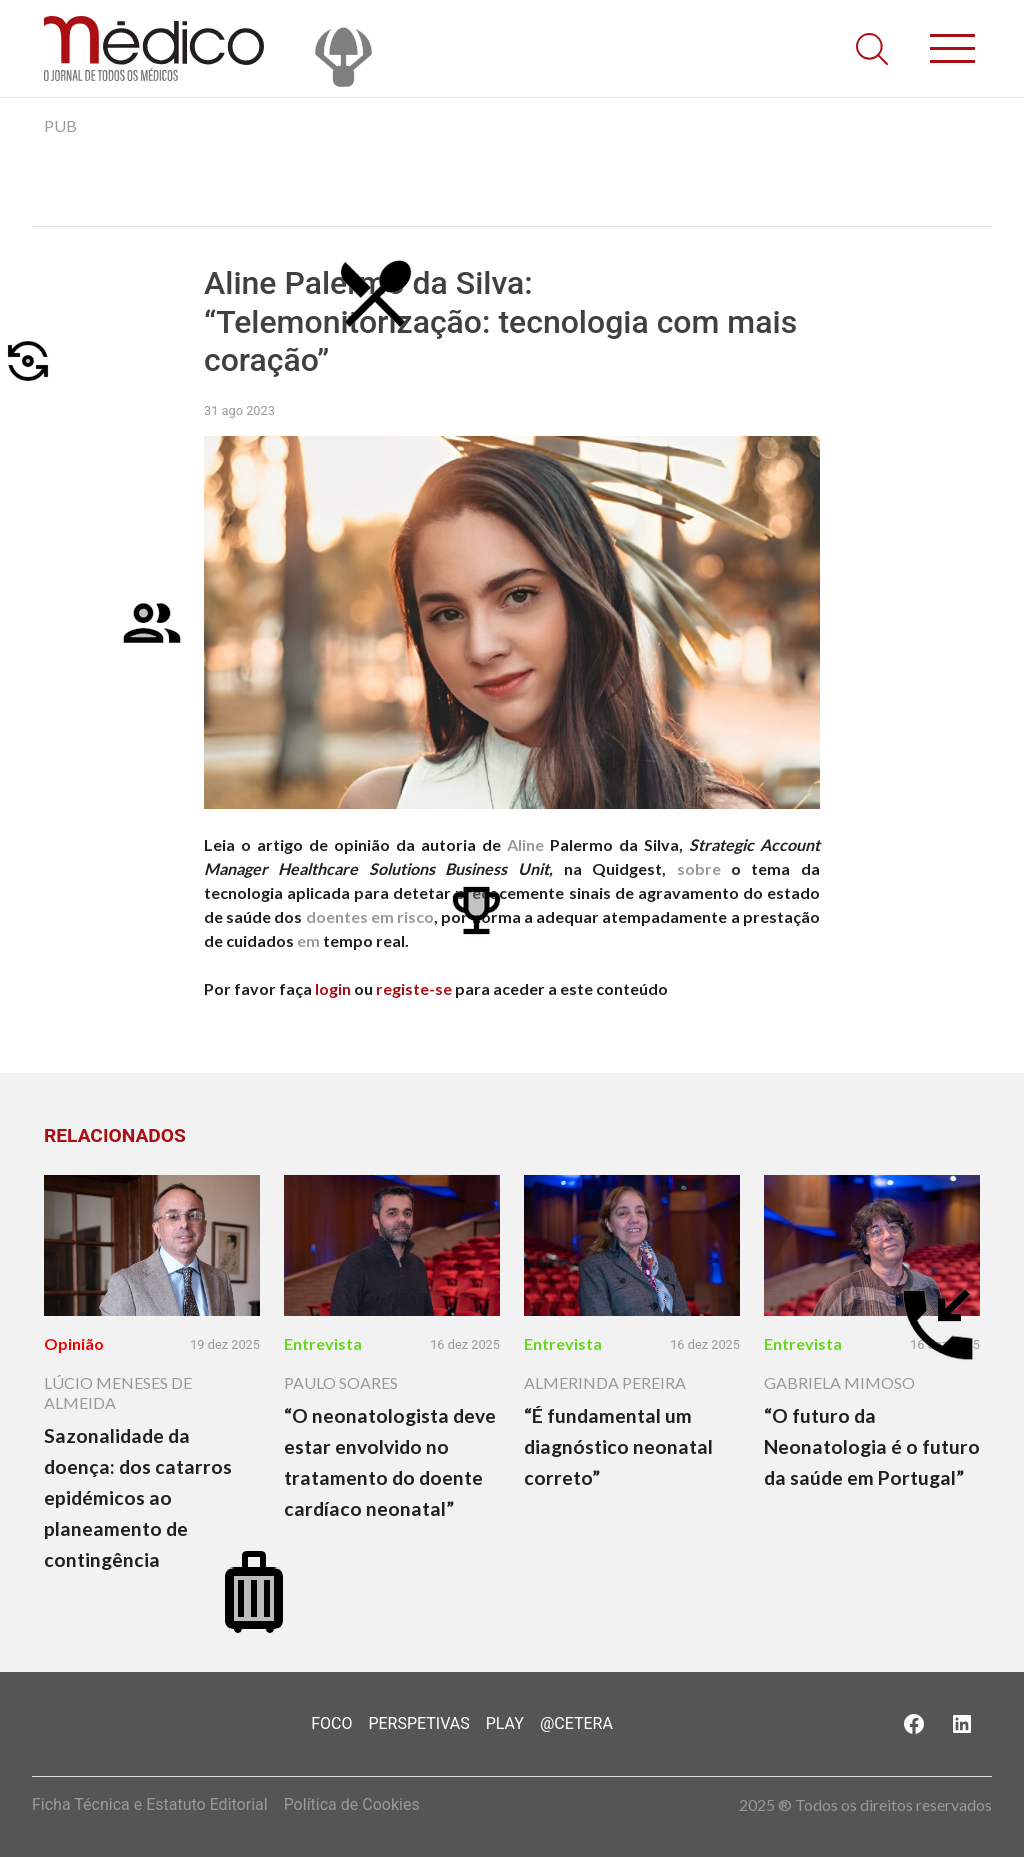 The height and width of the screenshot is (1857, 1024). What do you see at coordinates (476, 910) in the screenshot?
I see `view achievements or awards` at bounding box center [476, 910].